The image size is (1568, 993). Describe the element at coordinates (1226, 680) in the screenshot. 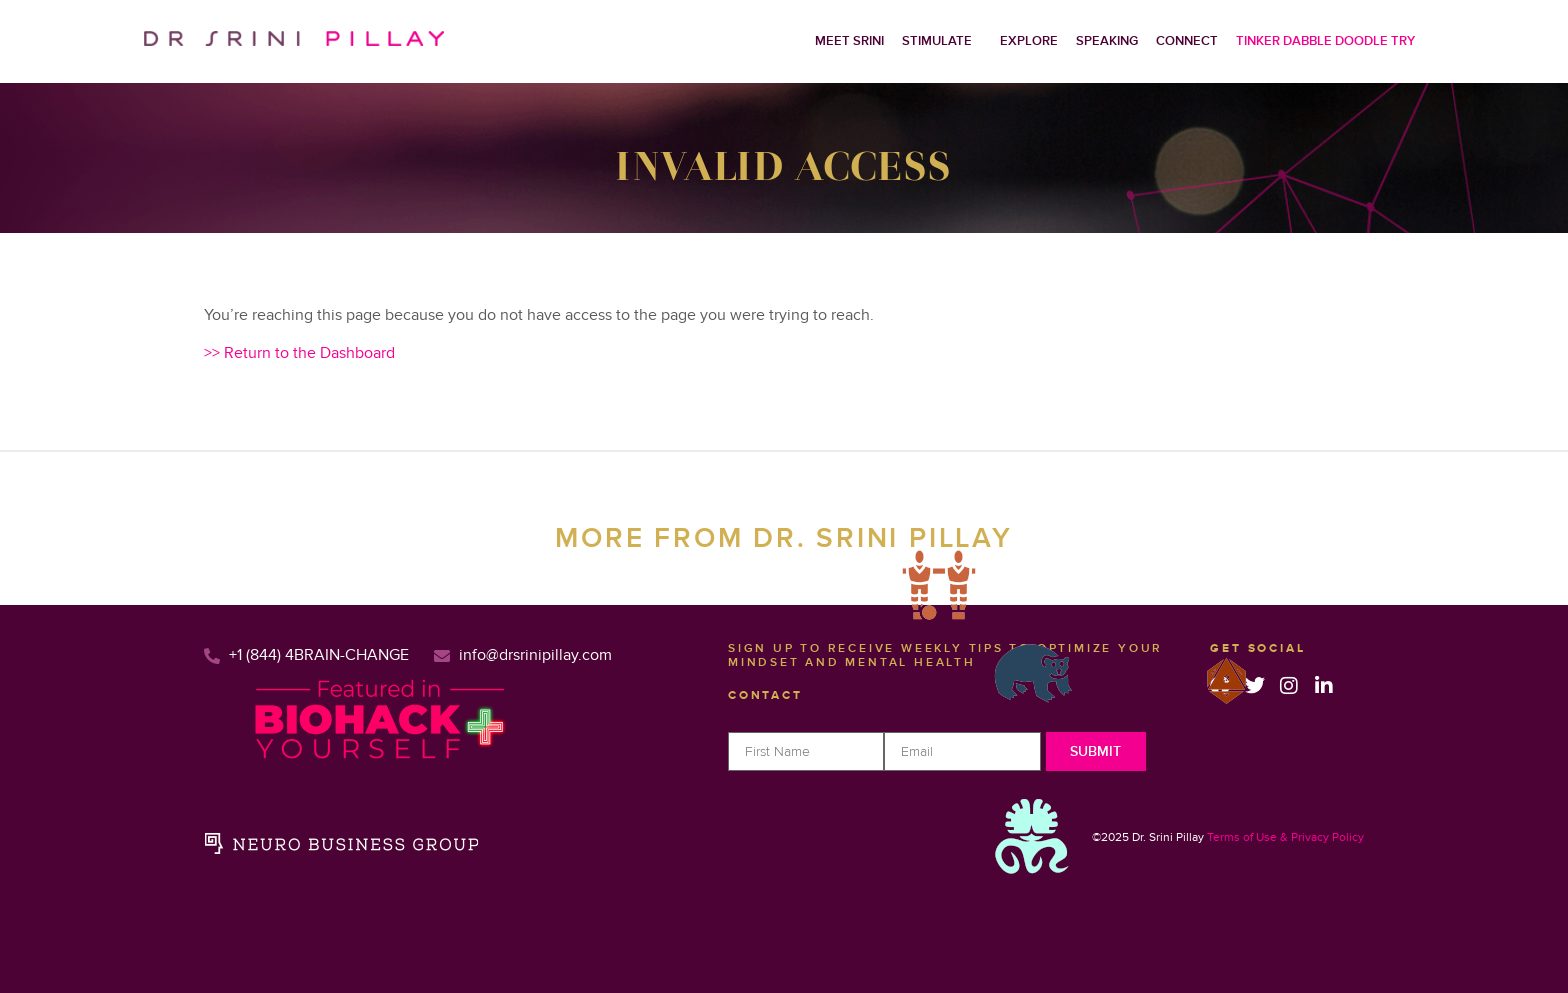

I see `roll a d8 die in-game` at that location.